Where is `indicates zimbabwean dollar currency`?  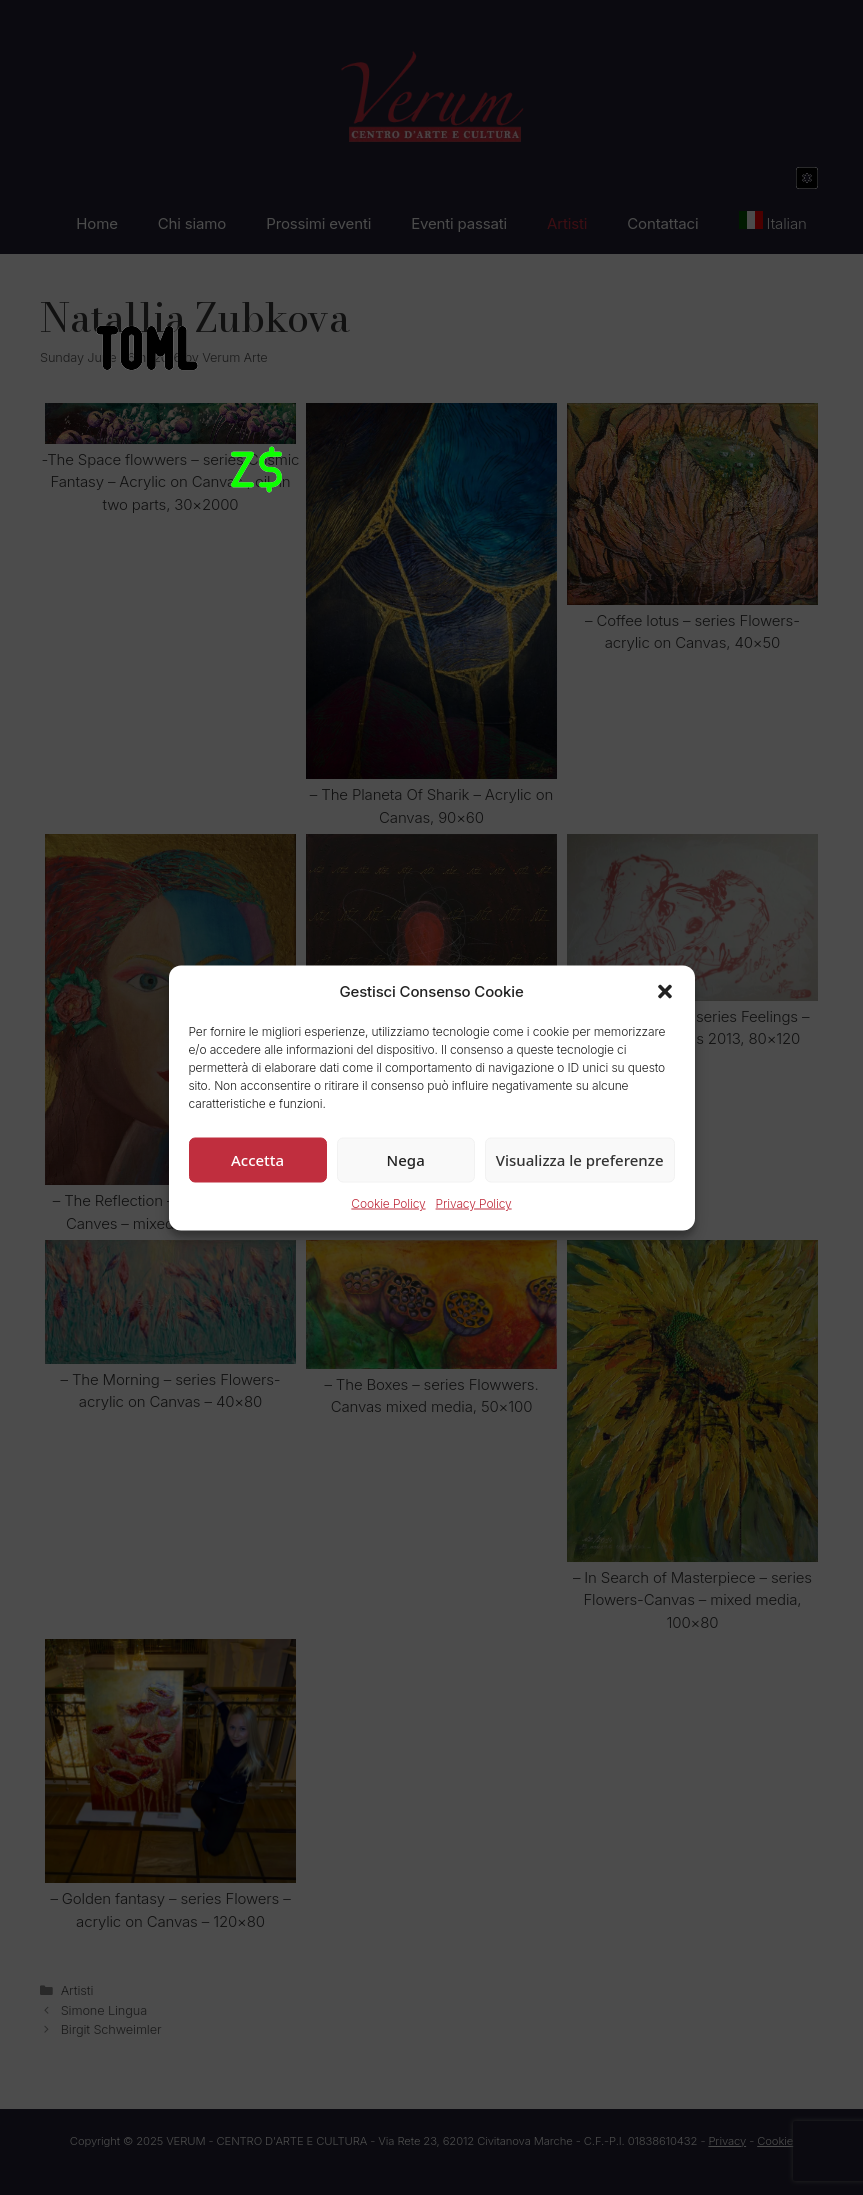
indicates zimbabwean dollar currency is located at coordinates (256, 469).